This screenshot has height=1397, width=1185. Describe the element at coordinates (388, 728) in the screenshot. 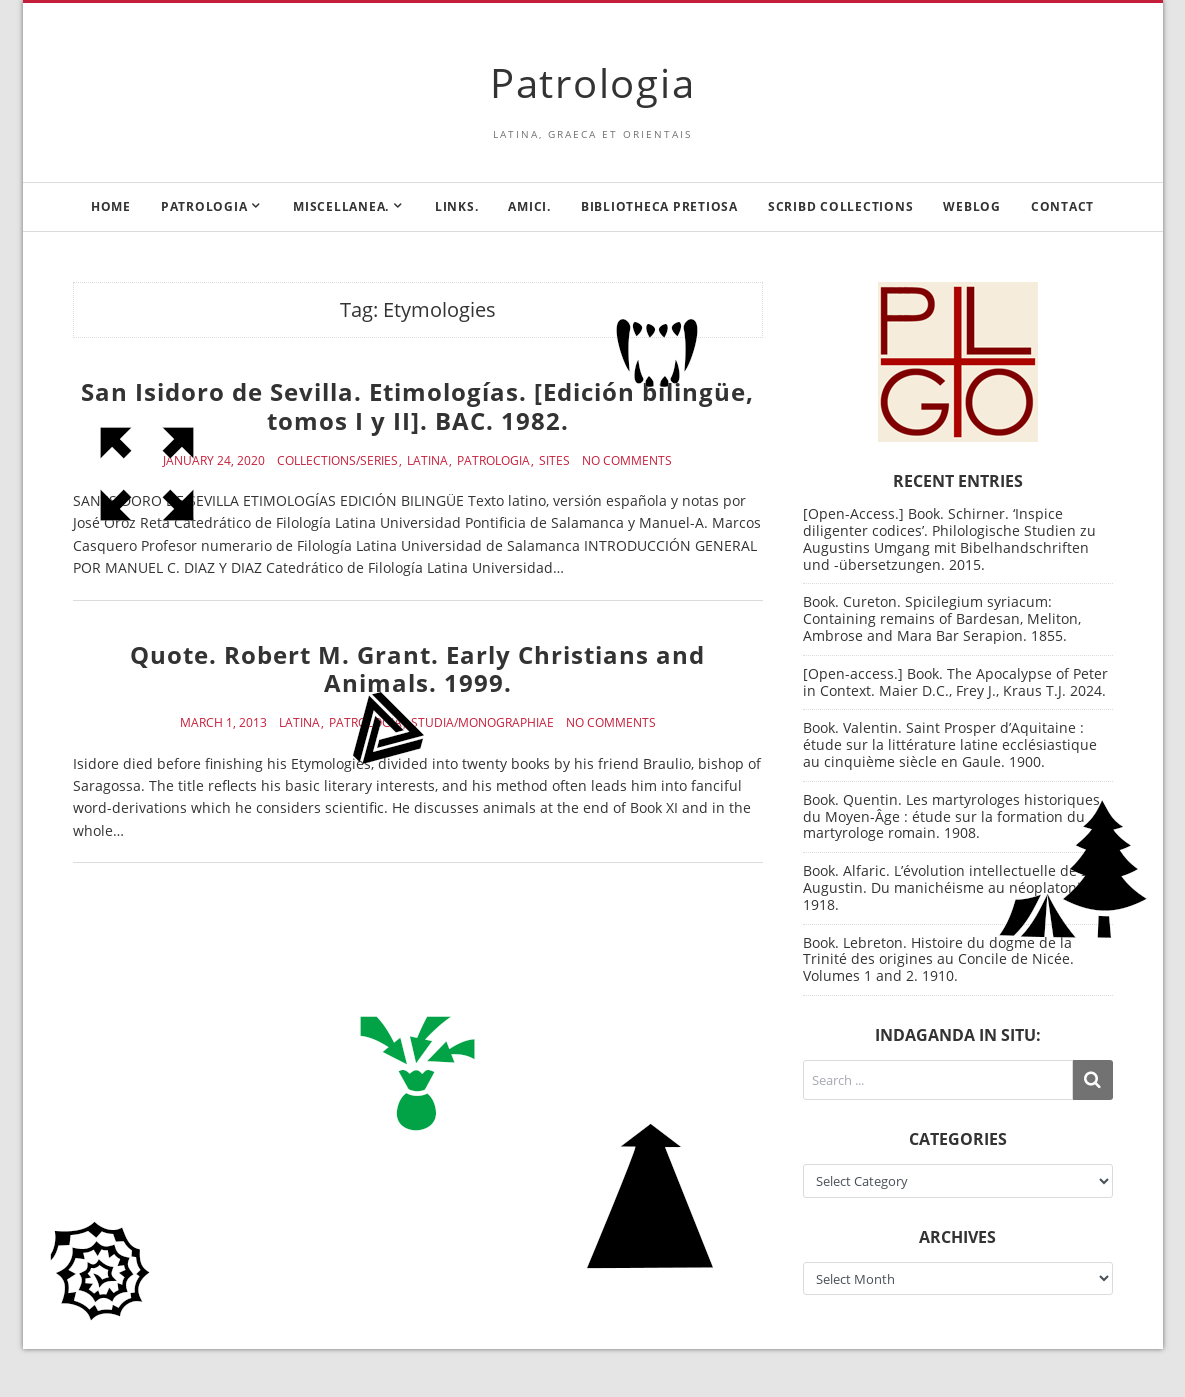

I see `indicates an impossible object or paradox concept` at that location.